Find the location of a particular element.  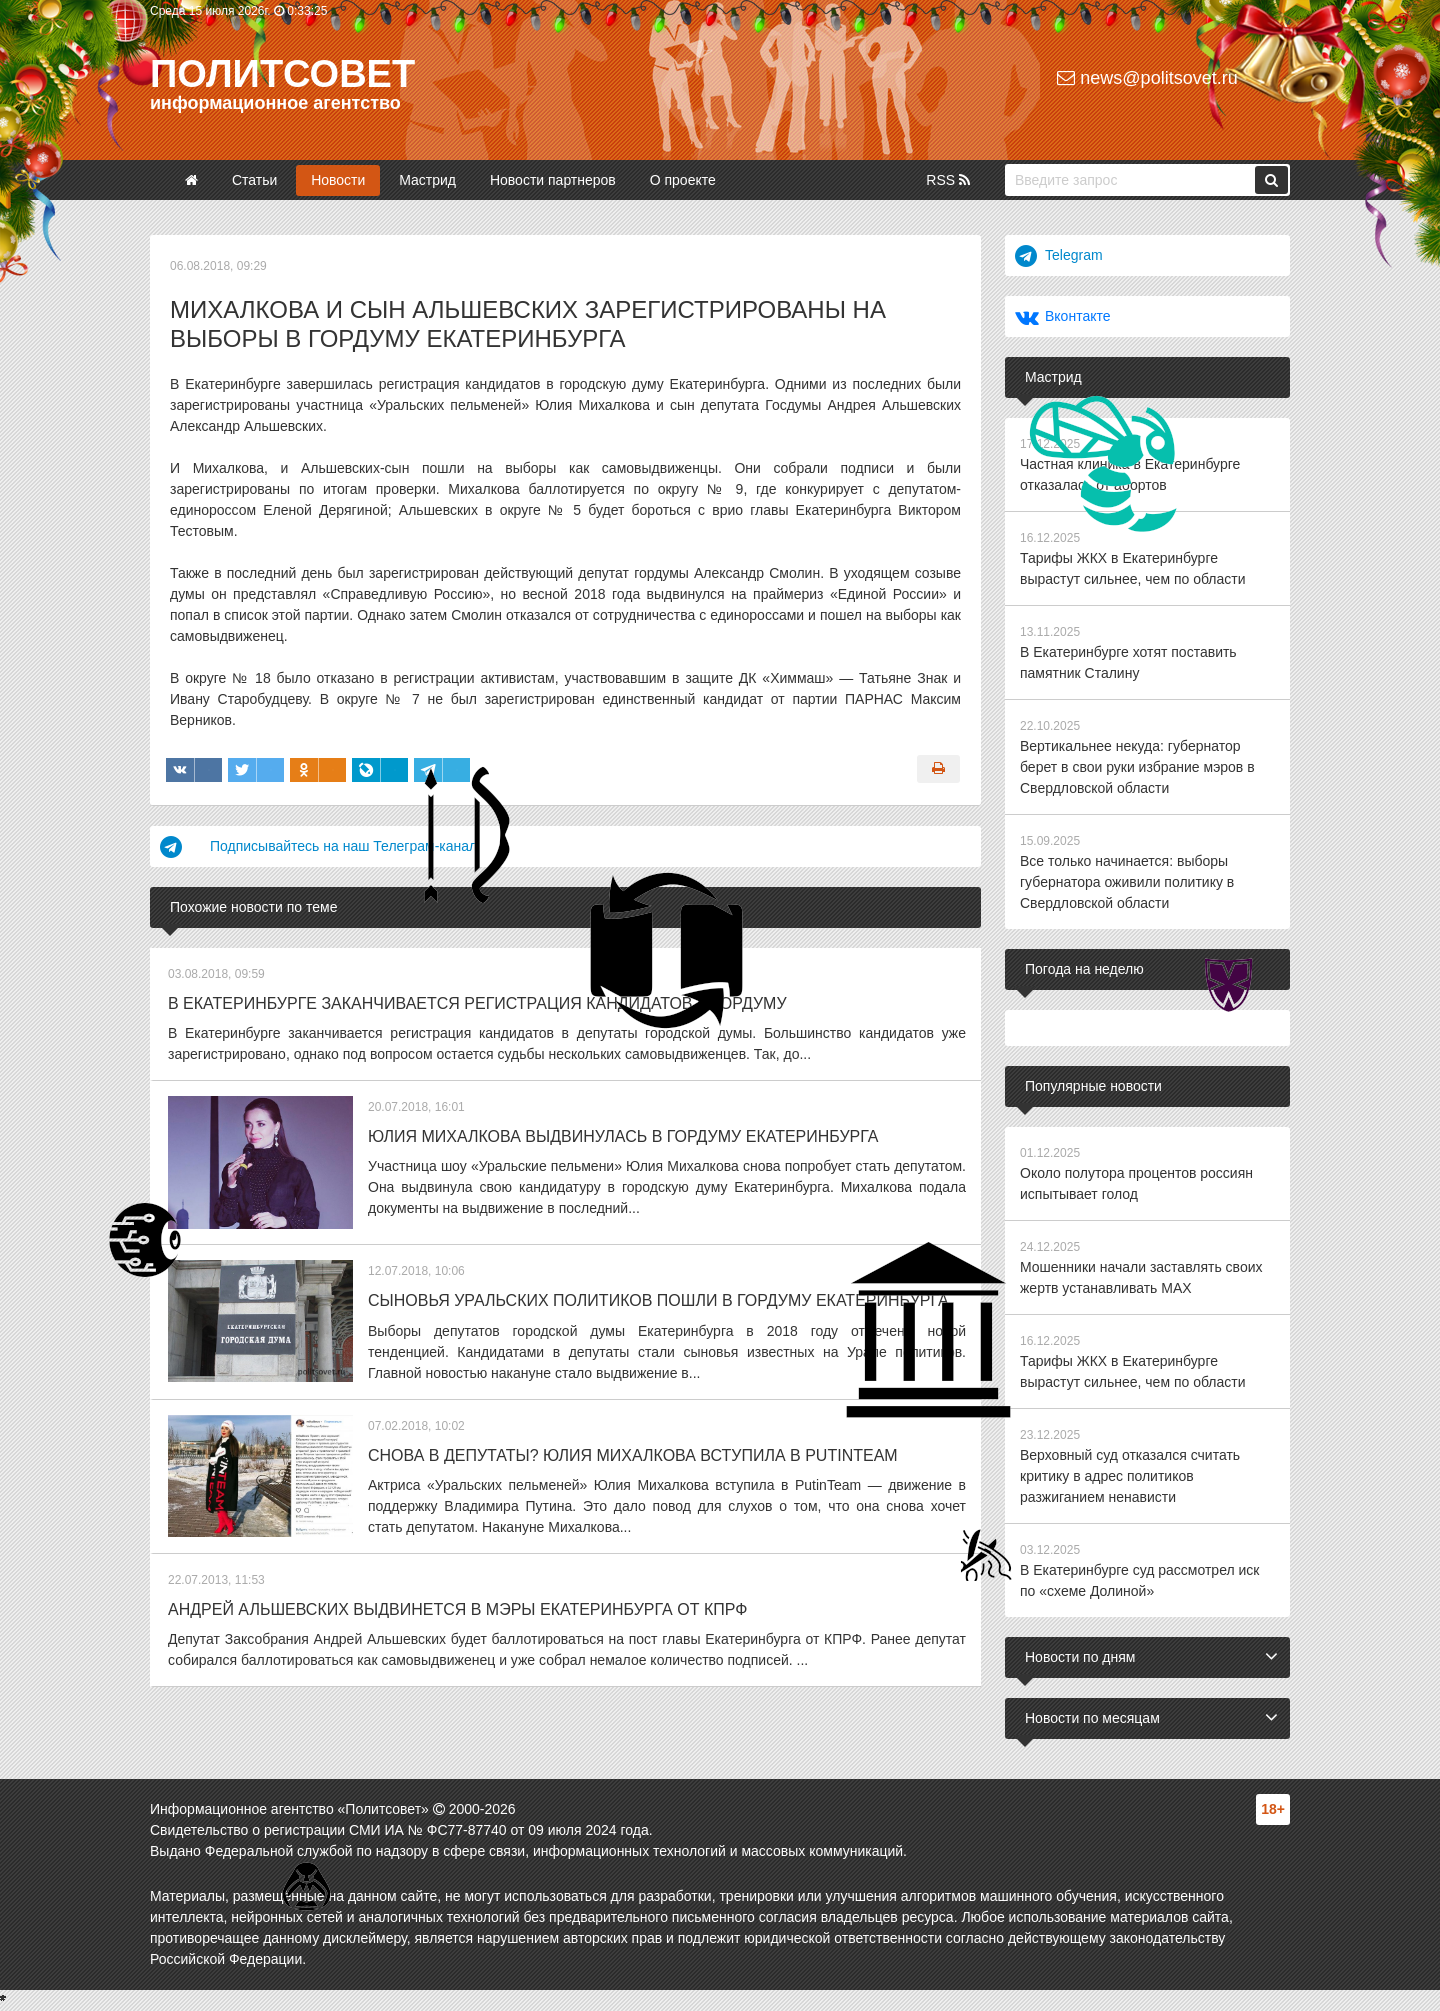

indicates a wasp or bee enemy type is located at coordinates (1102, 461).